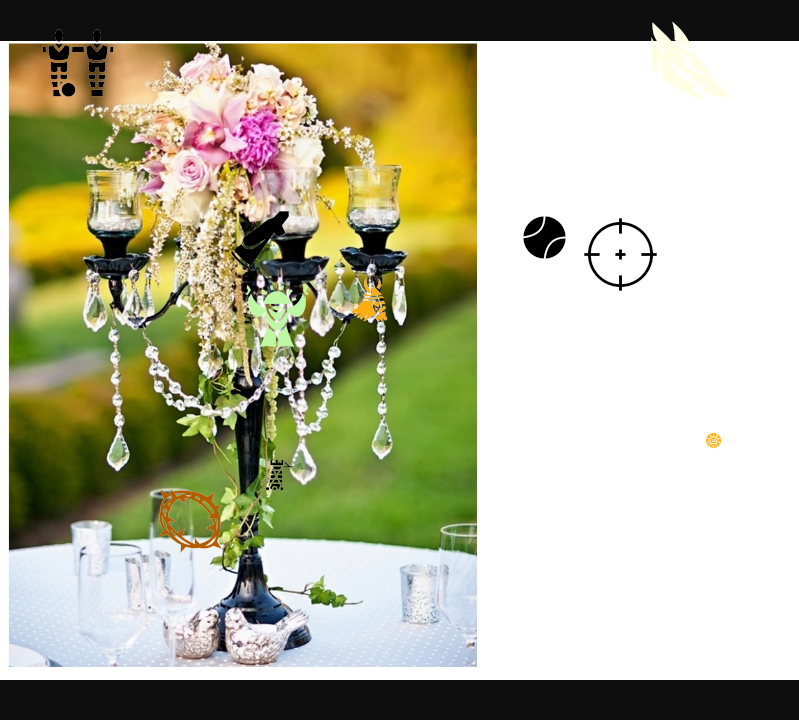 The height and width of the screenshot is (720, 799). I want to click on access foosball or table football game, so click(78, 63).